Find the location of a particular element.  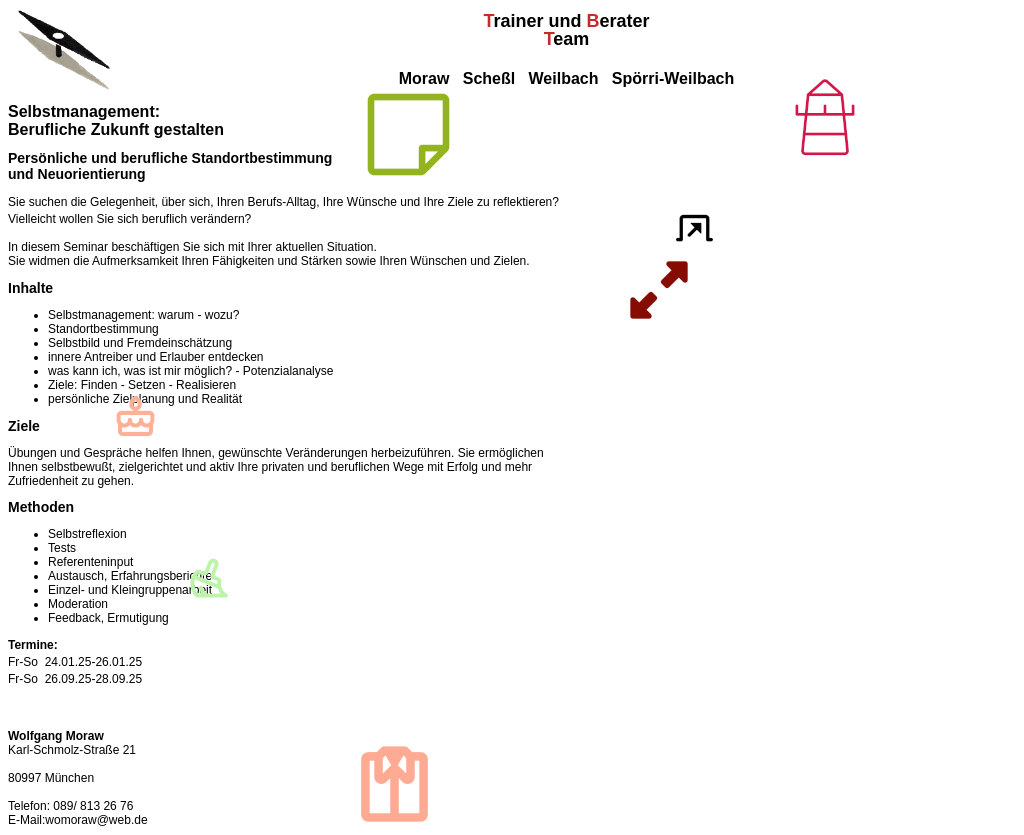

expand to fullscreen mode is located at coordinates (659, 290).